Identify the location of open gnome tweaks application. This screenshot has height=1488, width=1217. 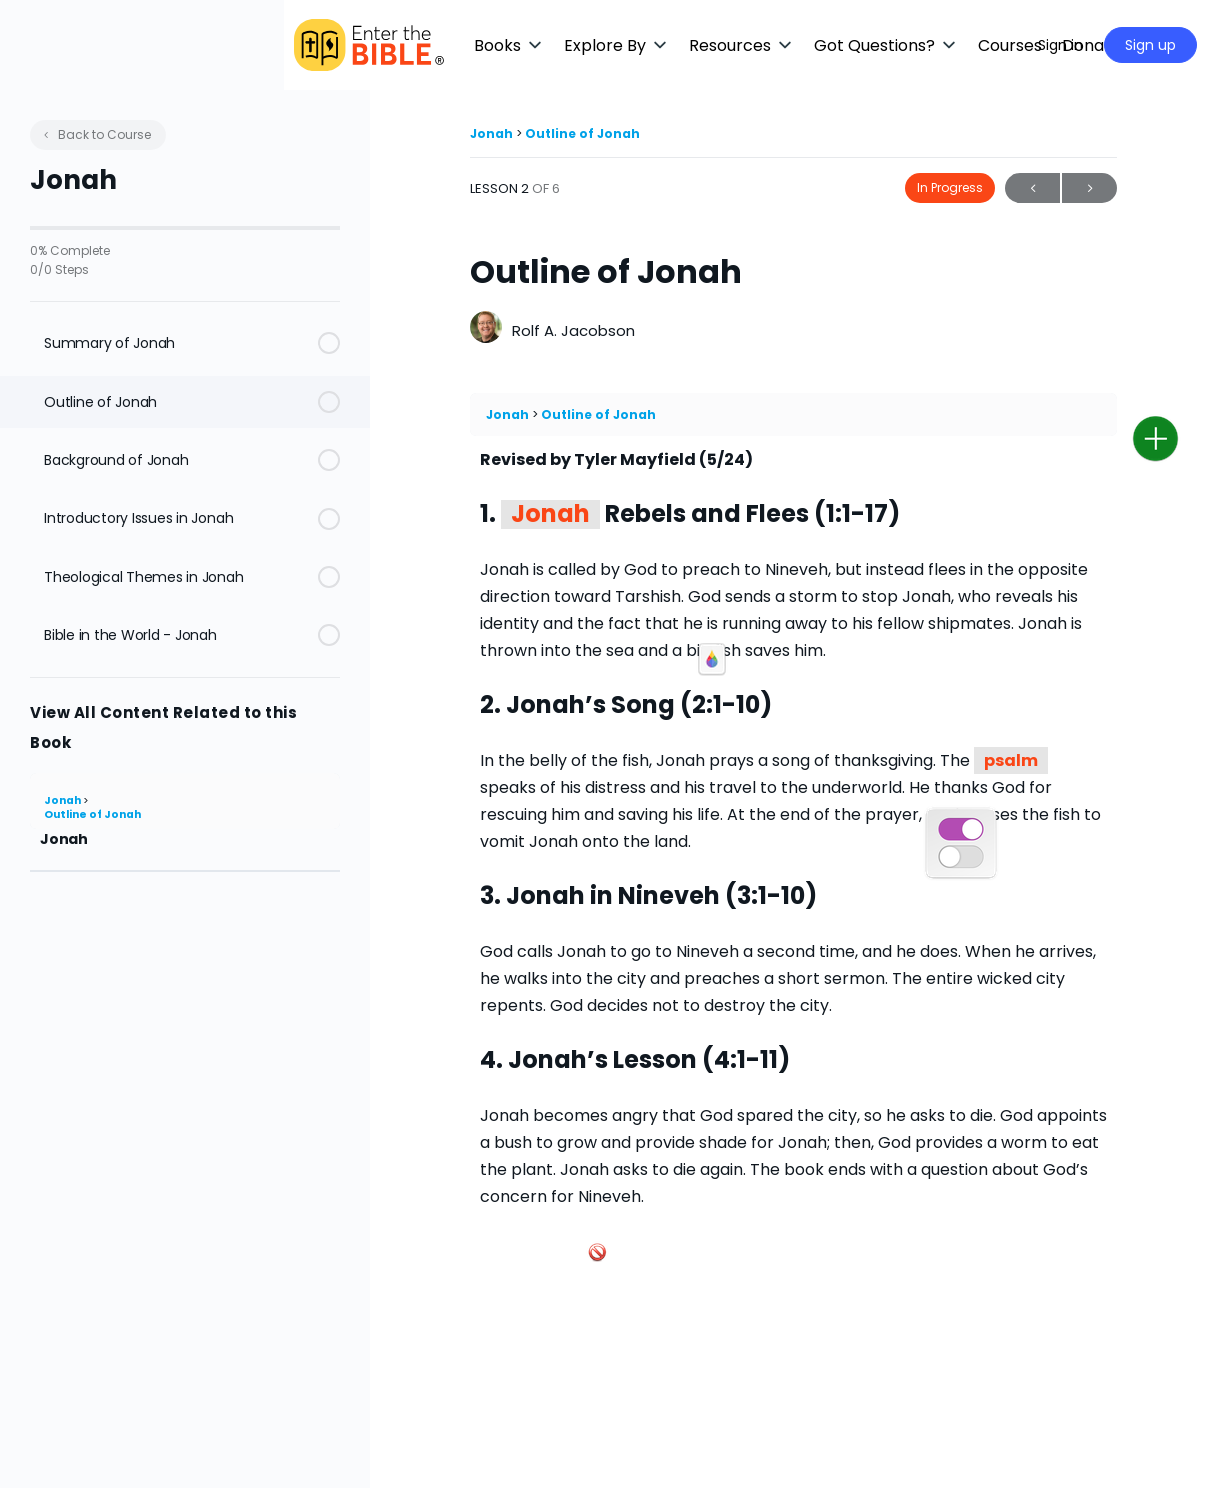
(961, 843).